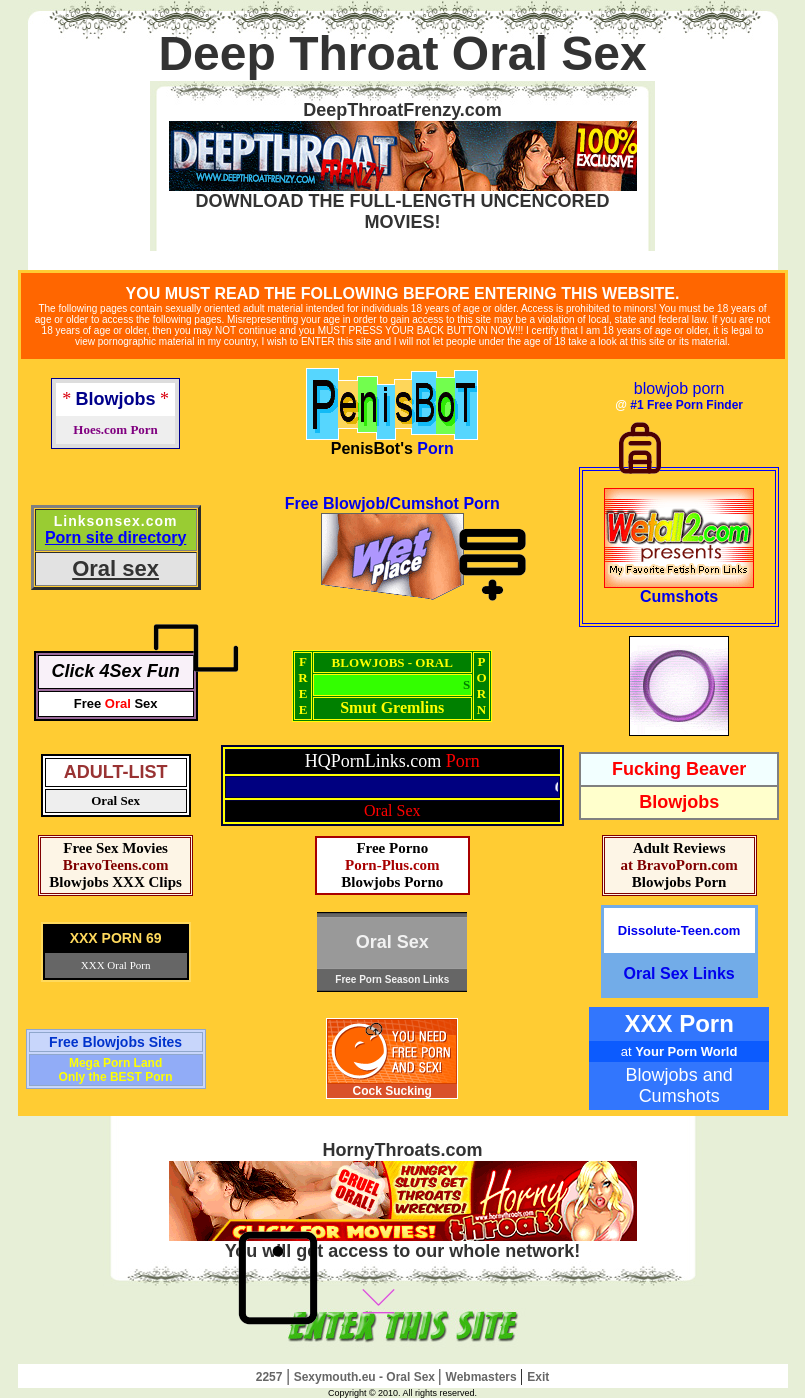 This screenshot has height=1398, width=805. I want to click on collapse content or section below, so click(378, 1300).